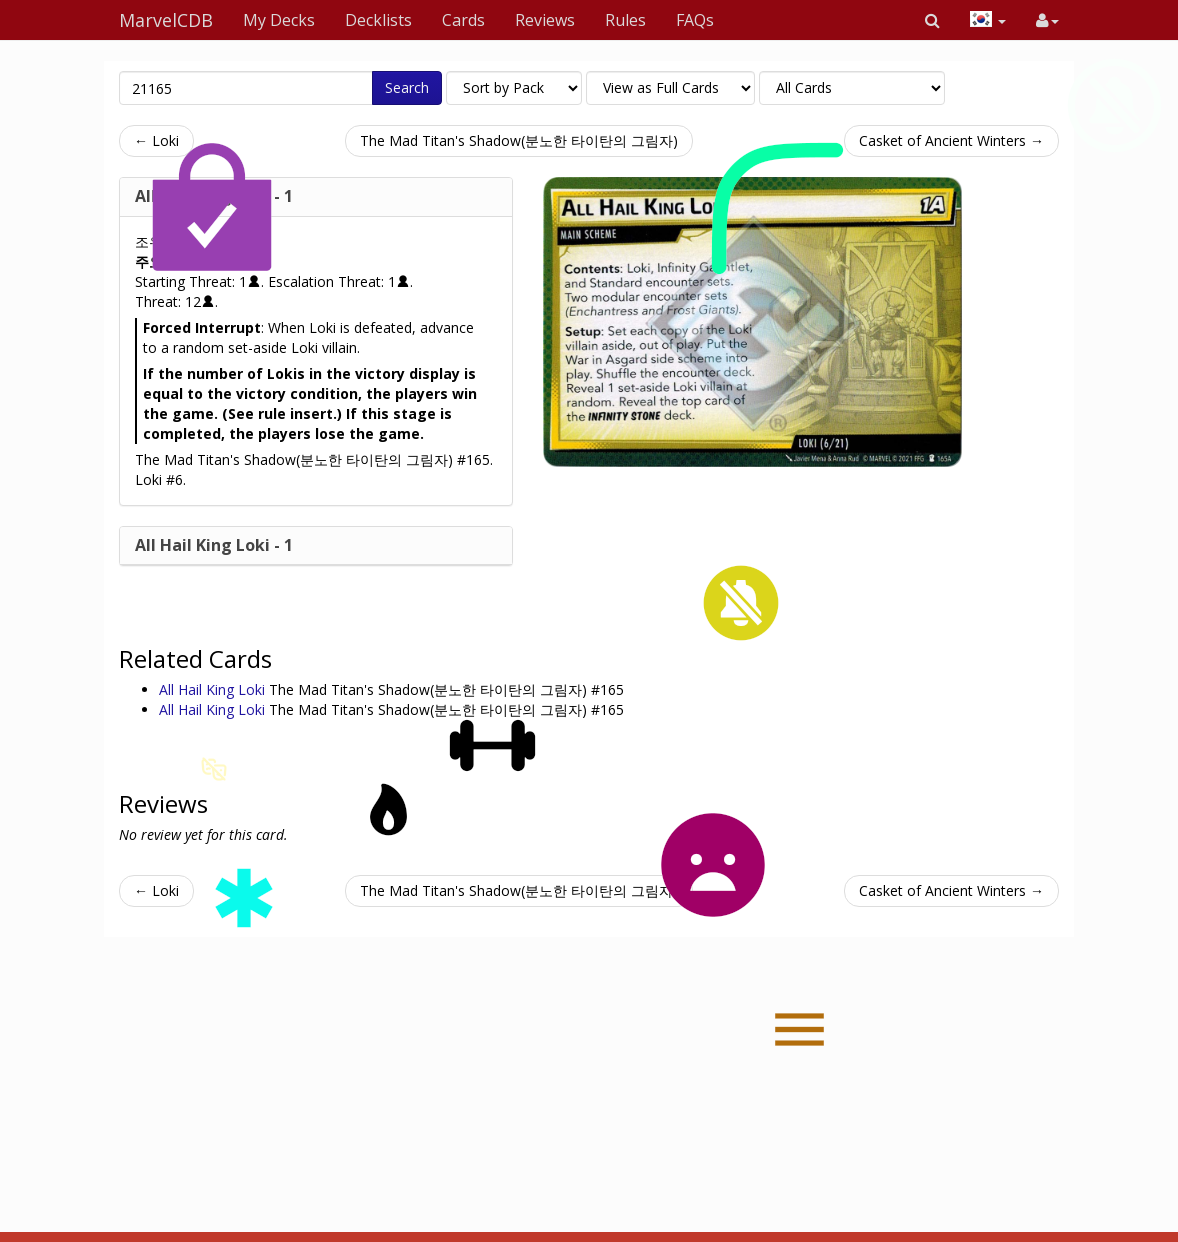 Image resolution: width=1178 pixels, height=1242 pixels. What do you see at coordinates (1114, 105) in the screenshot?
I see `mute notifications` at bounding box center [1114, 105].